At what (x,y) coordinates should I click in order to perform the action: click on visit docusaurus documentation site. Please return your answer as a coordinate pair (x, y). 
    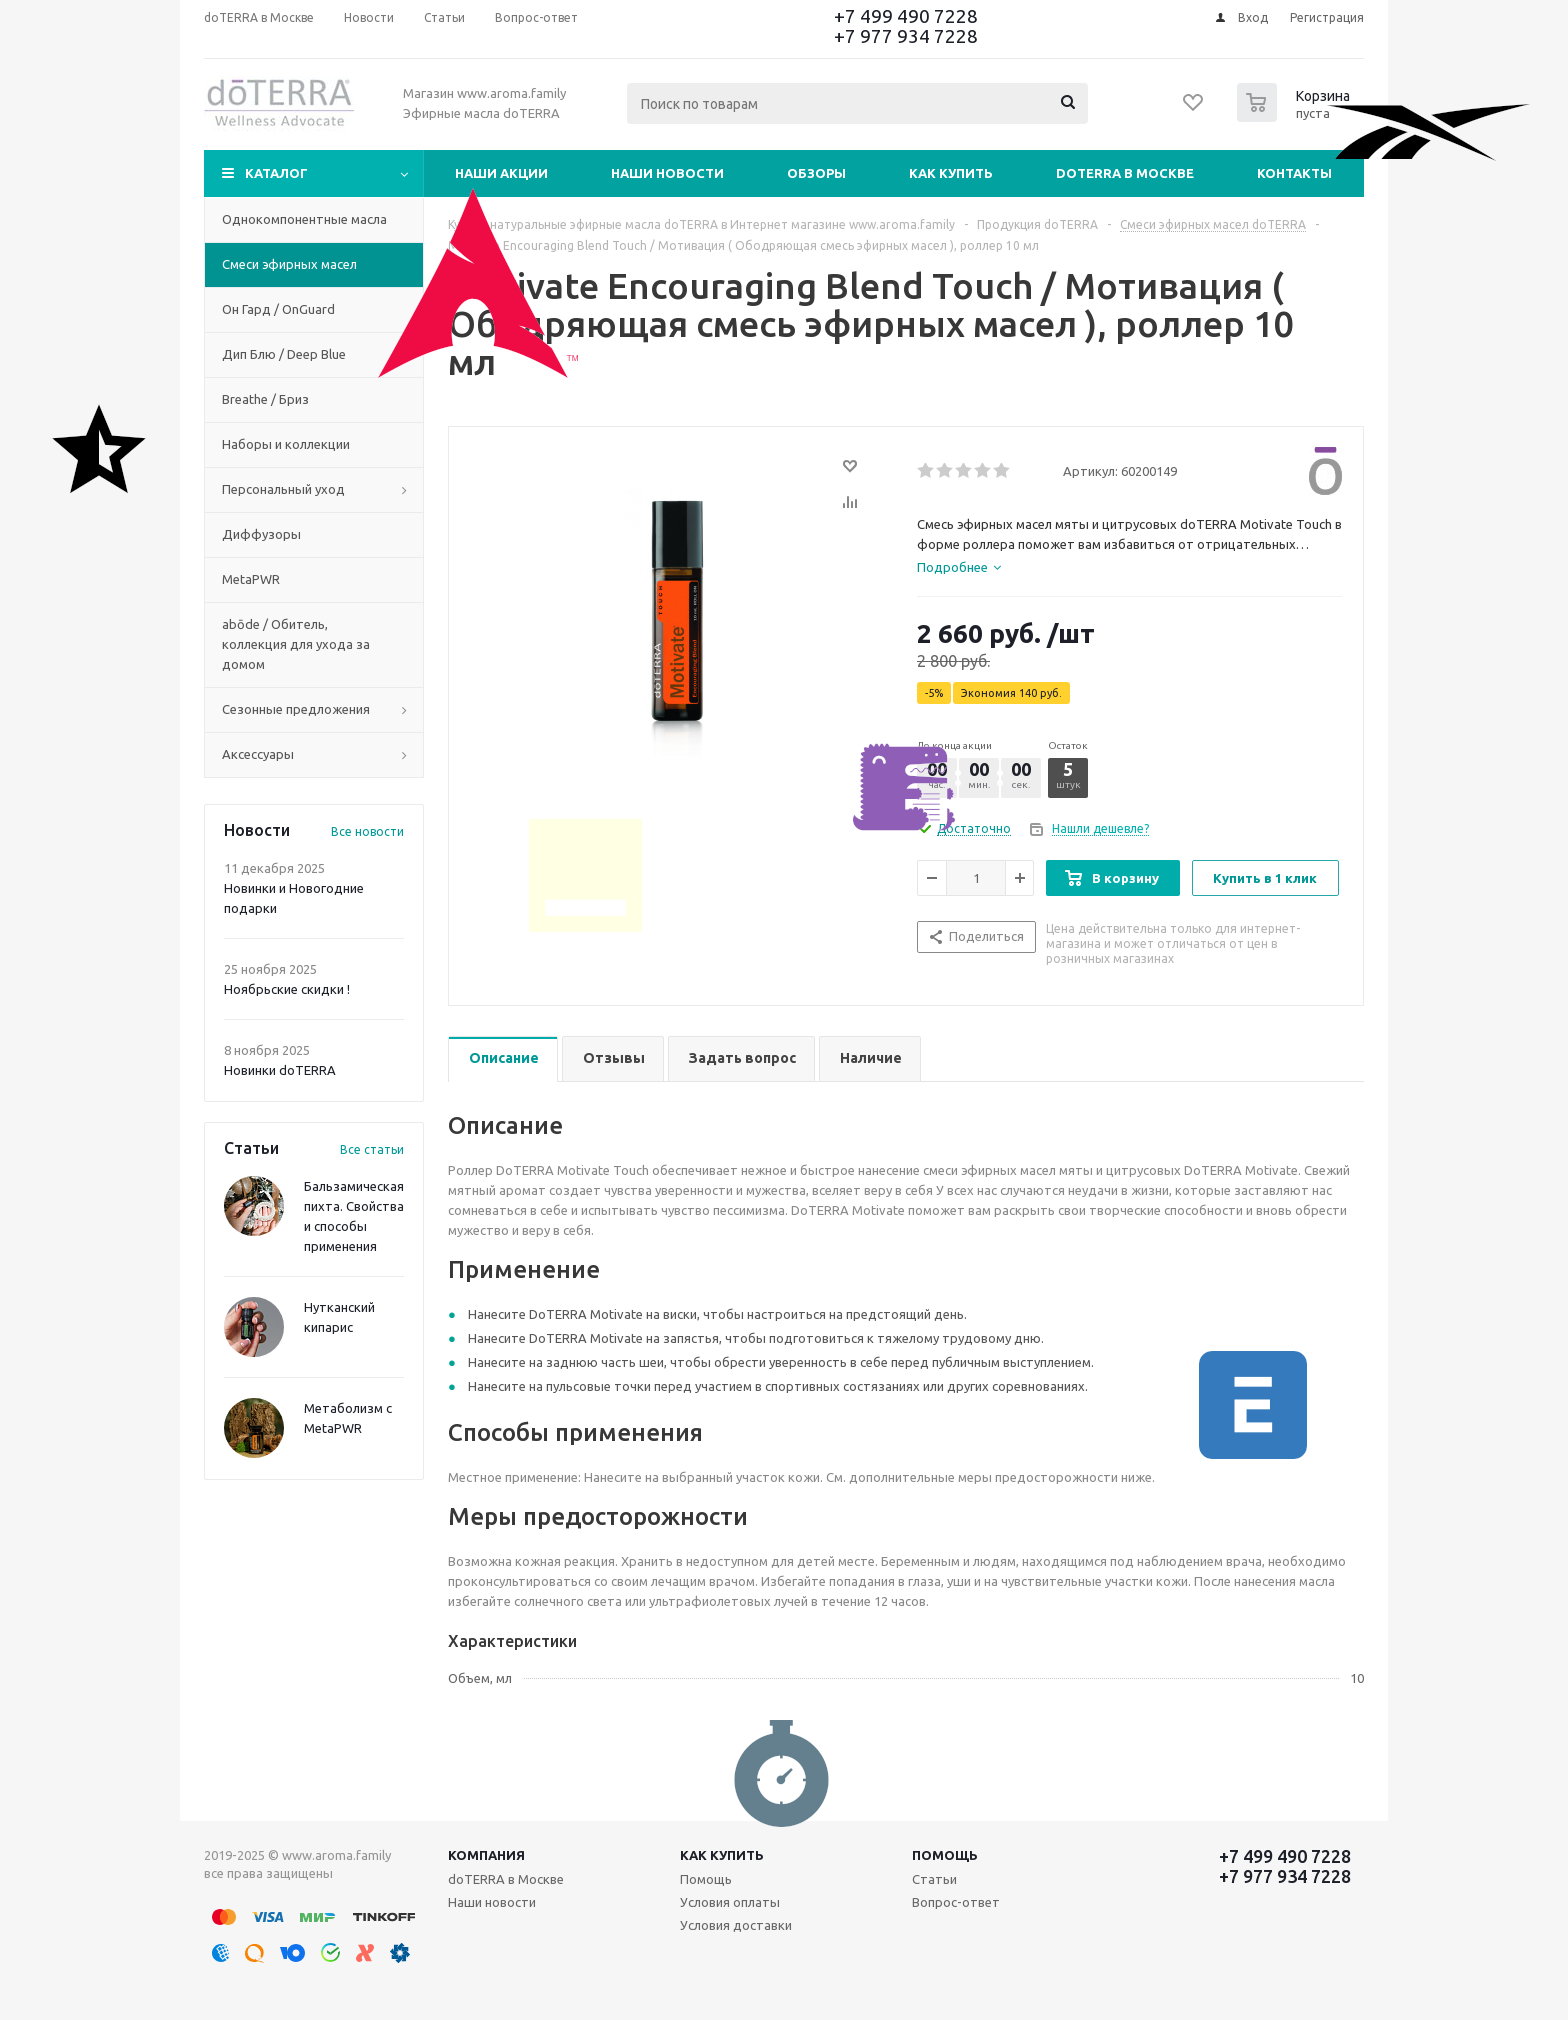
    Looking at the image, I should click on (904, 787).